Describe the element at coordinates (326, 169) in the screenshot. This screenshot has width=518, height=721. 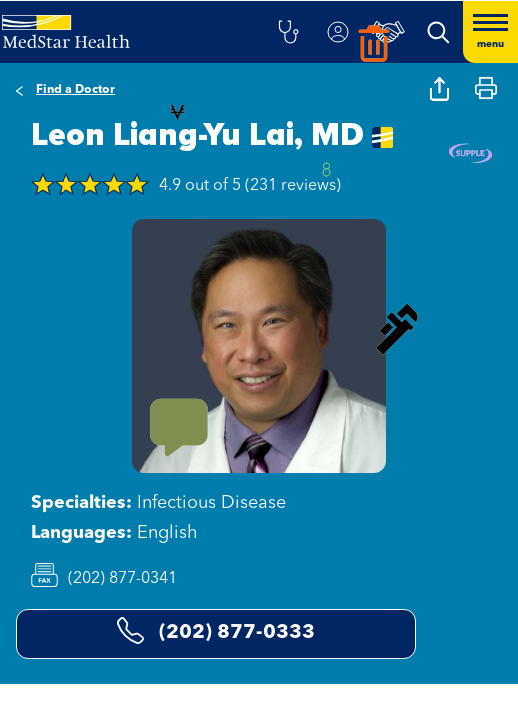
I see `indicates the number eight in a list or ranking` at that location.